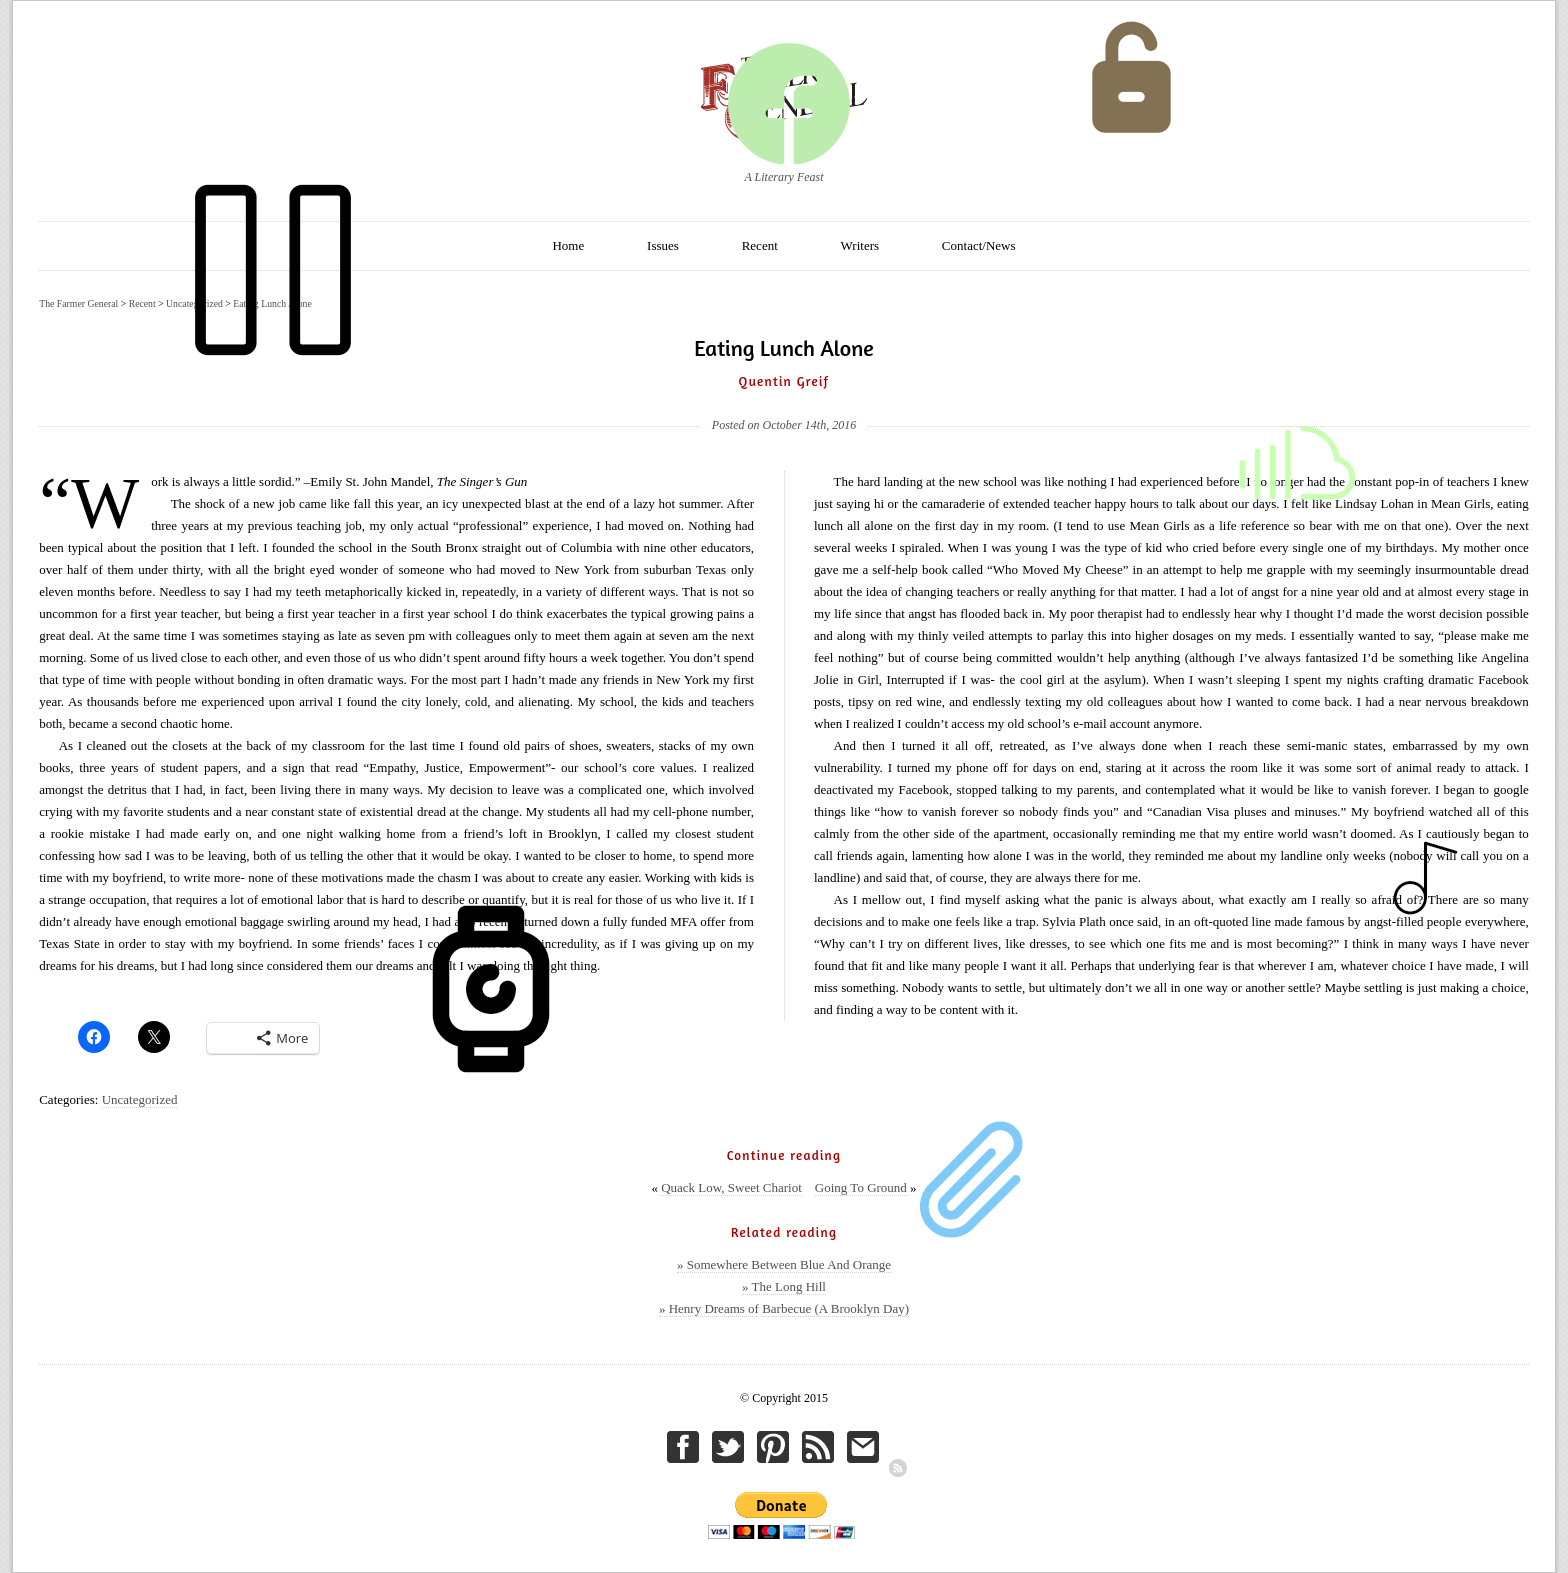  I want to click on unlock a secured item or account, so click(1131, 80).